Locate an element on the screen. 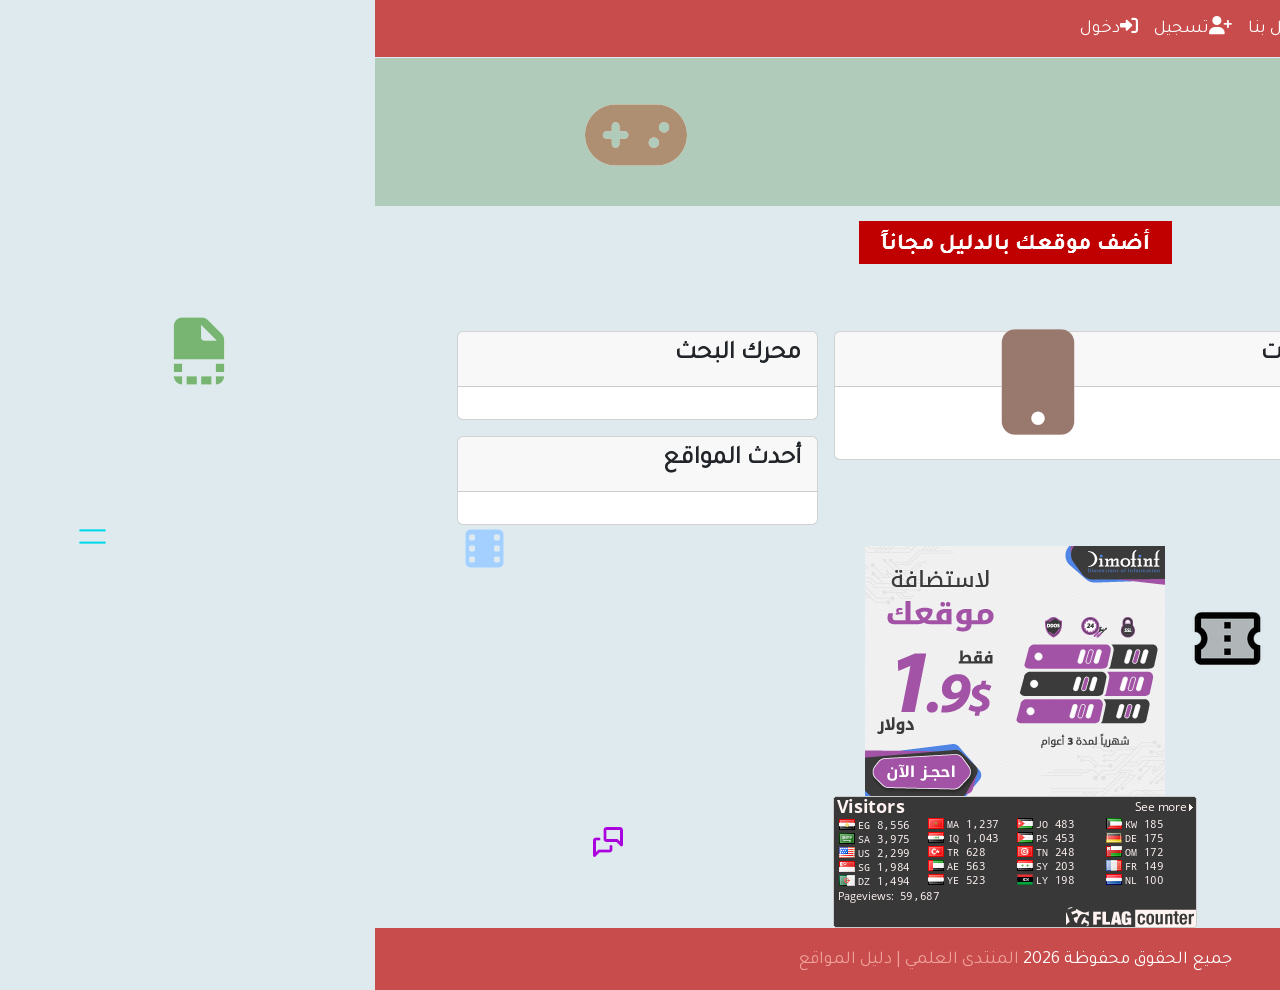  indicates mobile device or smartphone is located at coordinates (1038, 382).